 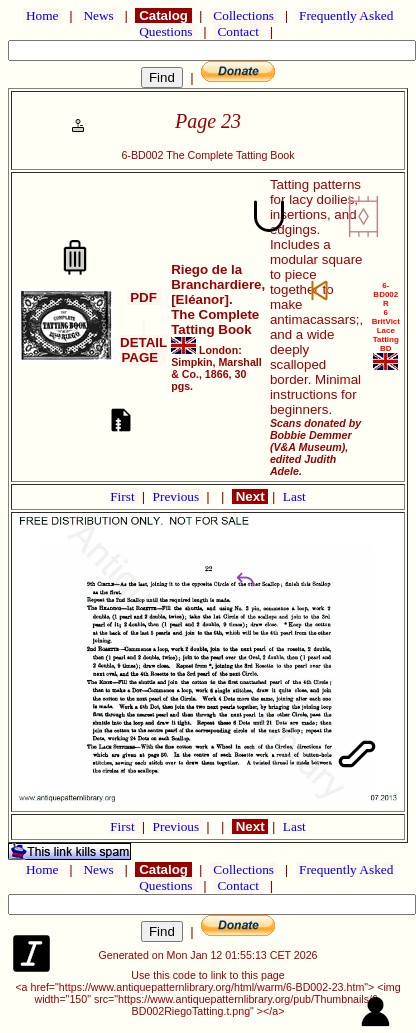 What do you see at coordinates (121, 420) in the screenshot?
I see `access compressed or archived files` at bounding box center [121, 420].